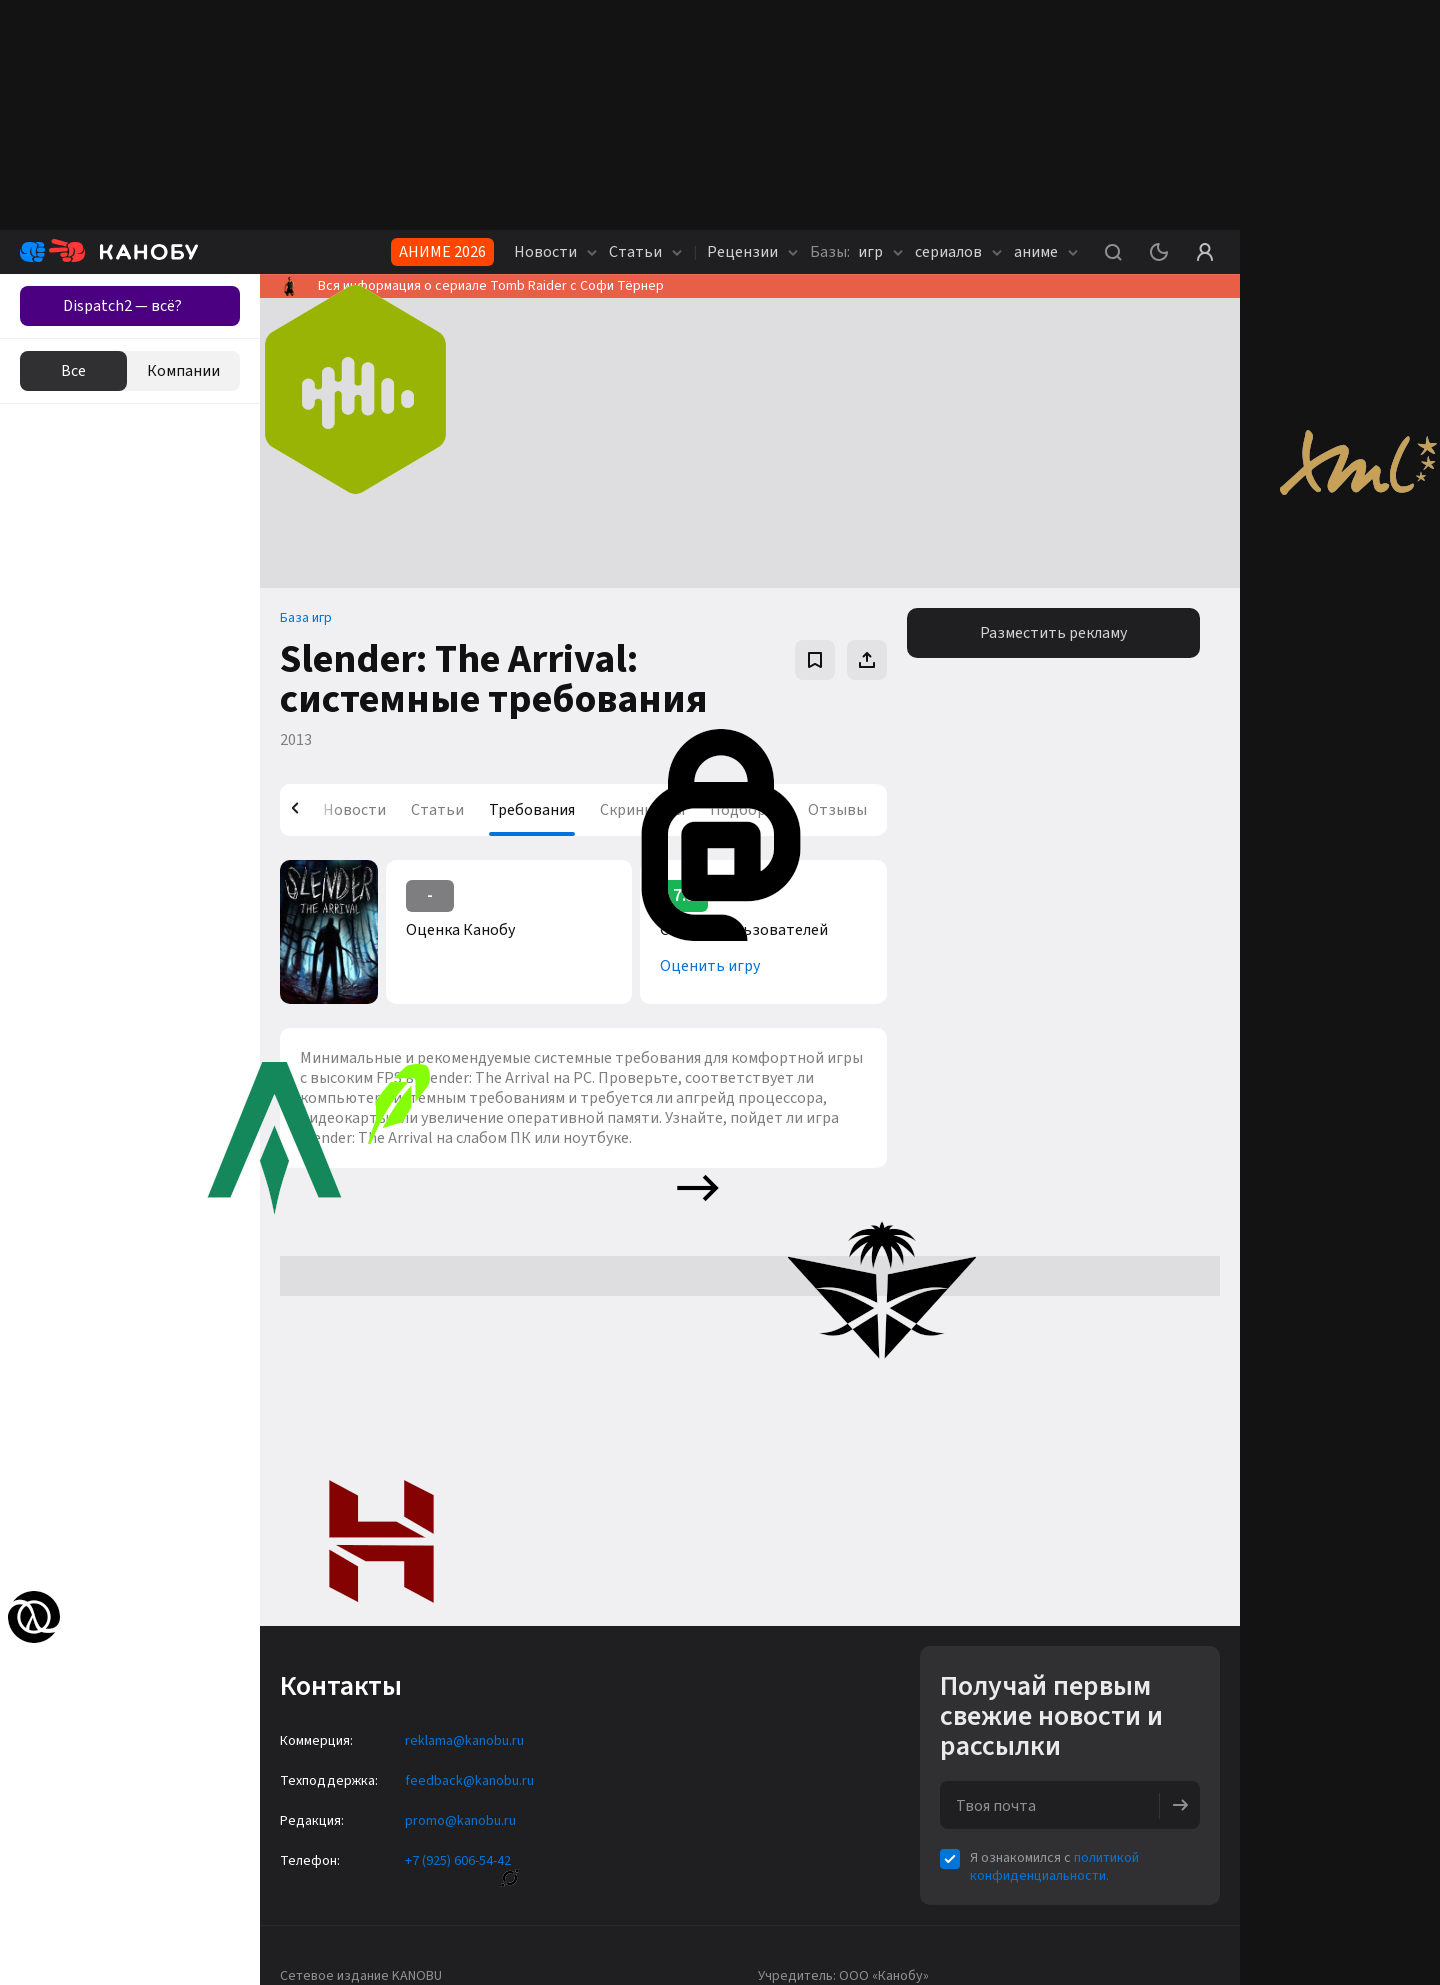 The height and width of the screenshot is (1985, 1440). Describe the element at coordinates (721, 835) in the screenshot. I see `open addy.io email alias service` at that location.